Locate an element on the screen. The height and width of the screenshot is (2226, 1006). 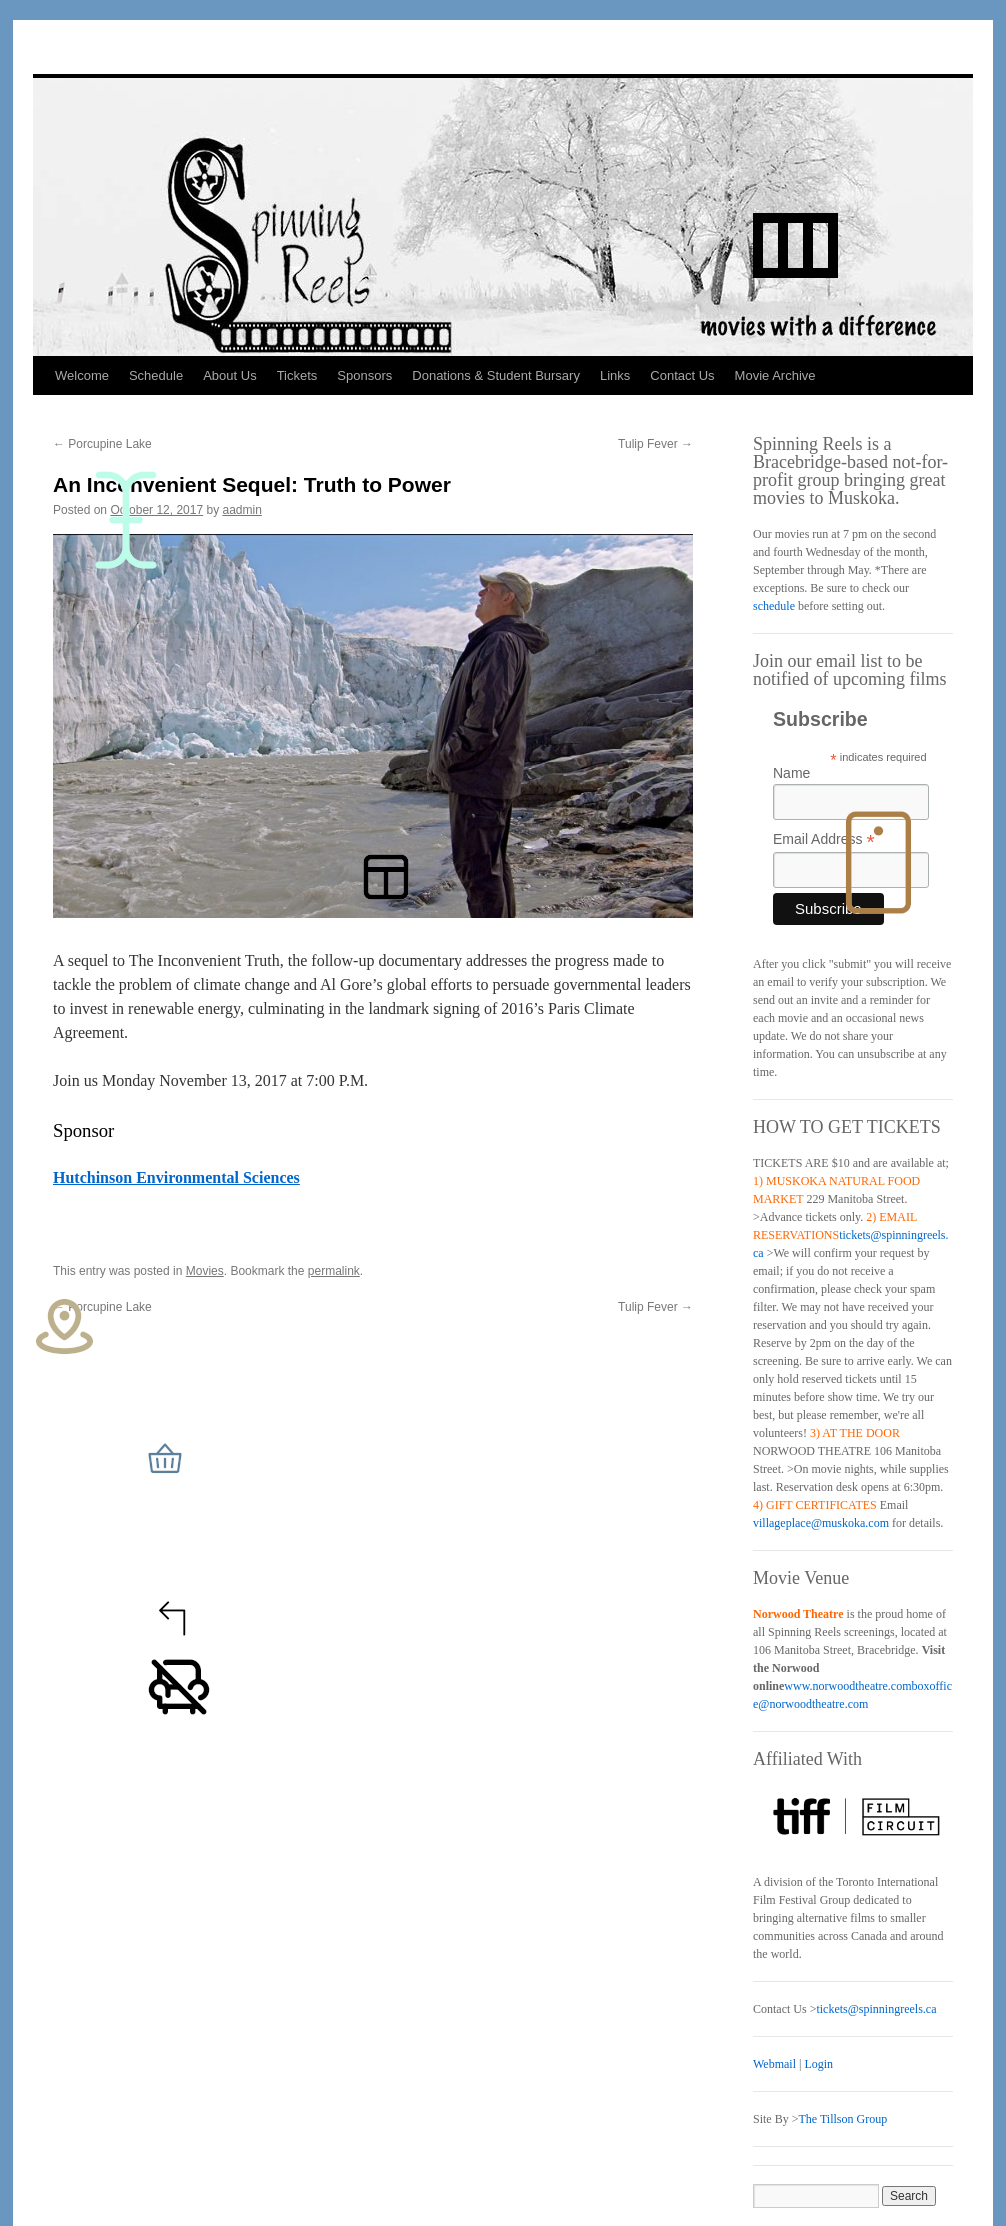
seating unavailable or disabled is located at coordinates (179, 1687).